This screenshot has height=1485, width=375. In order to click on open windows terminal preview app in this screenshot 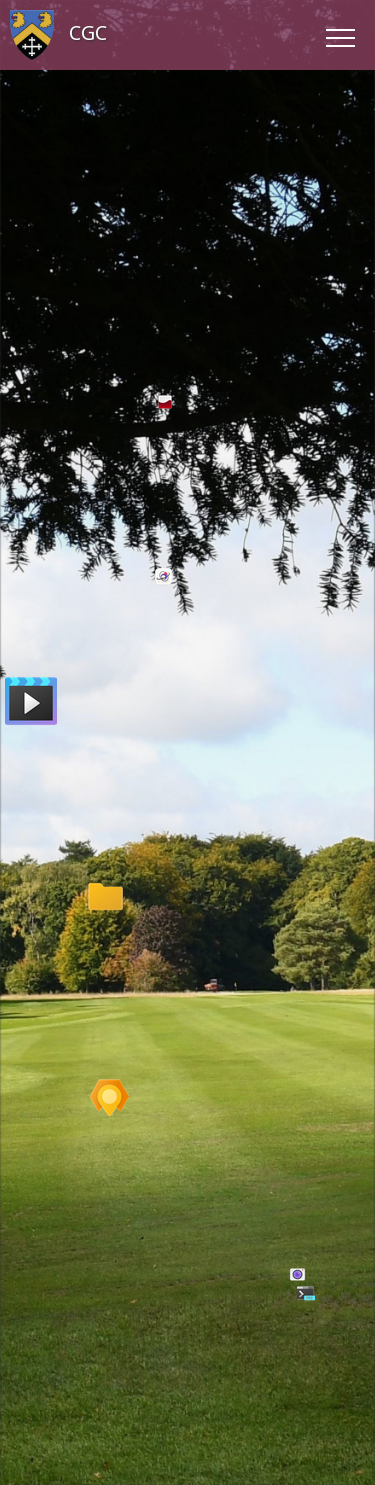, I will do `click(306, 1293)`.